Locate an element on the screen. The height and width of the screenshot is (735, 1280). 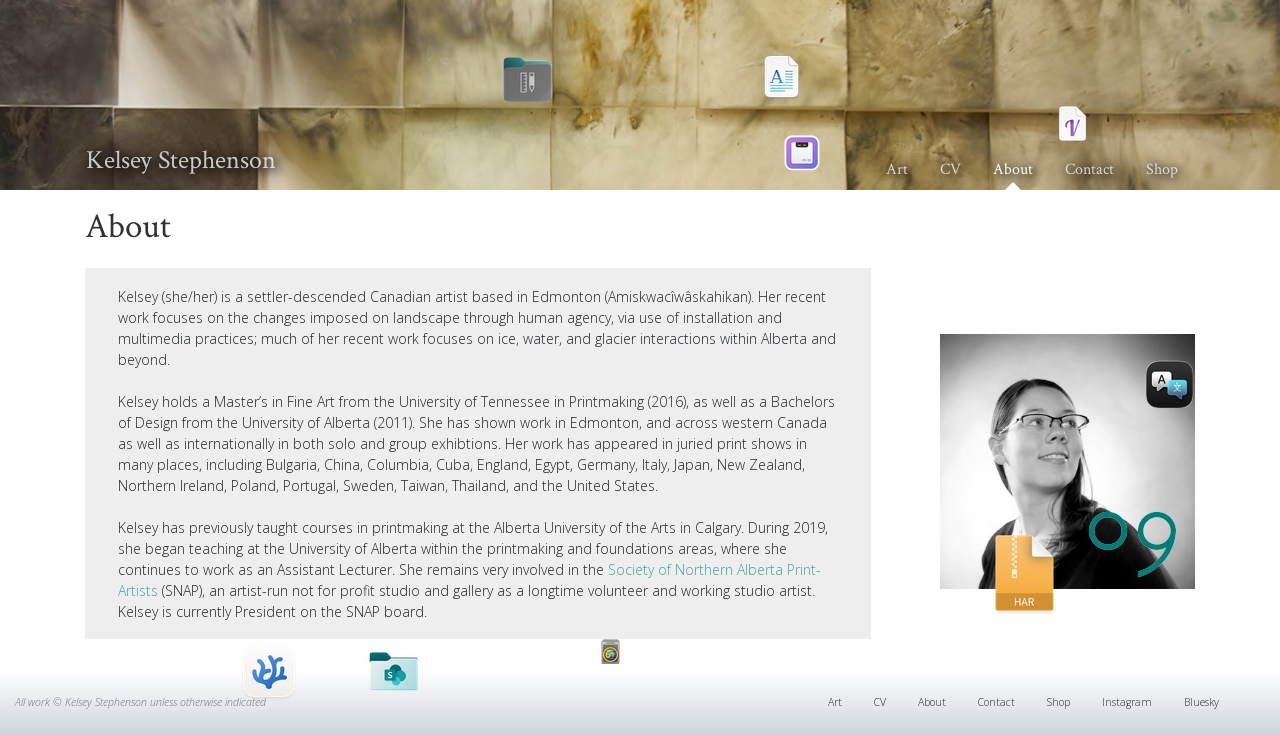
indicates punctuation input mode is active in fcitx is located at coordinates (1132, 544).